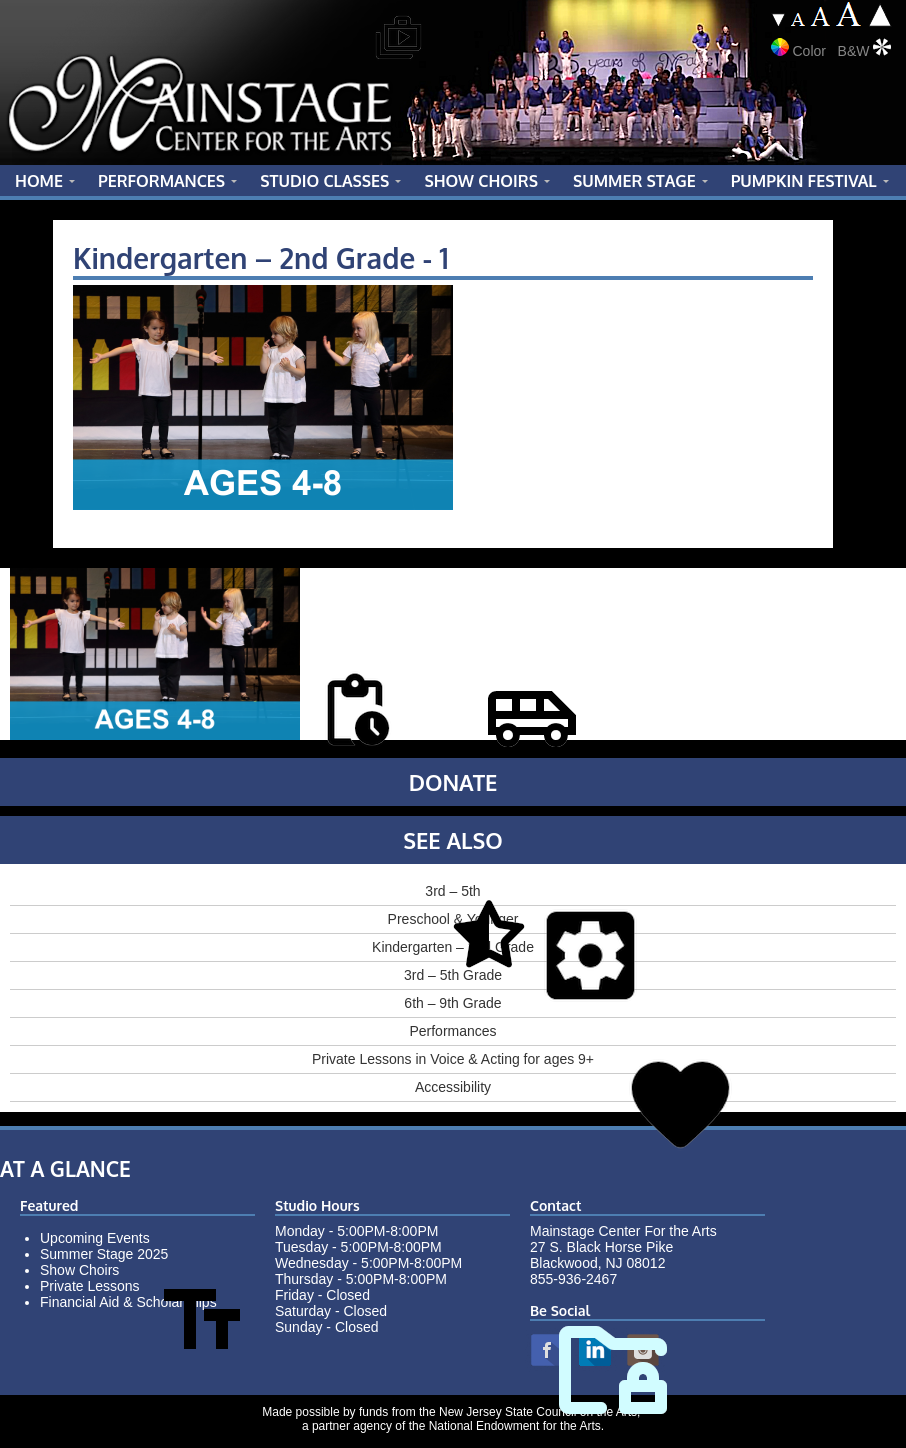 This screenshot has width=906, height=1448. I want to click on view tasks awaiting completion, so click(355, 711).